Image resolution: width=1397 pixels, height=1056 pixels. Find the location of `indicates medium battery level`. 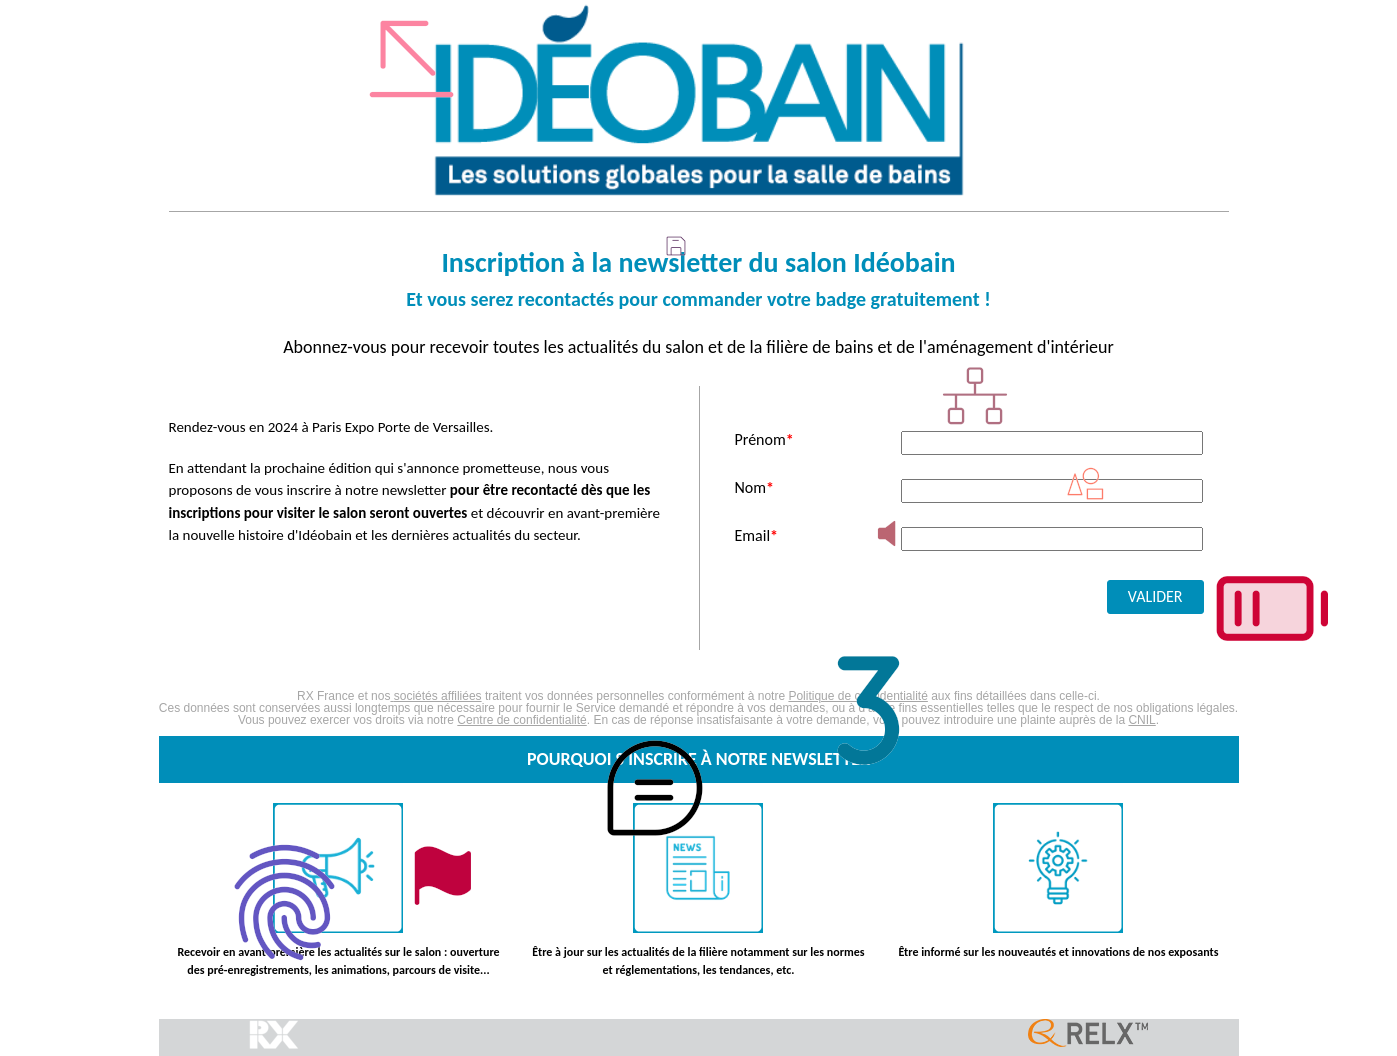

indicates medium battery level is located at coordinates (1270, 608).